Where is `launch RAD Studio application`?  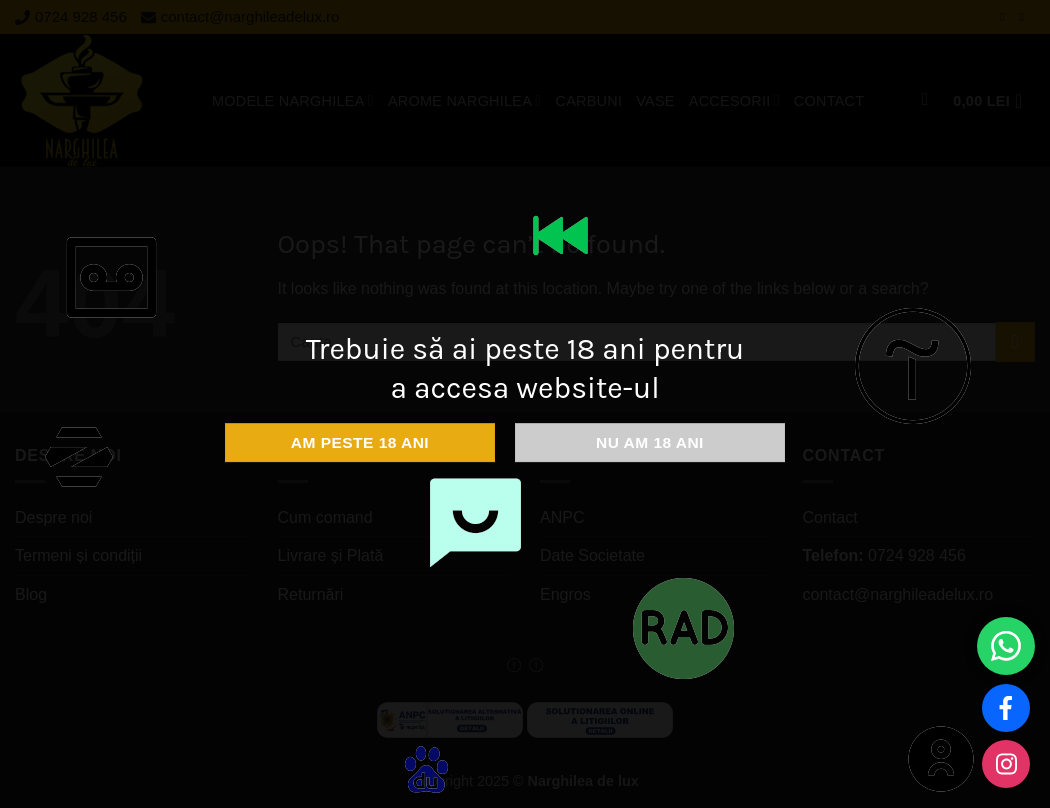 launch RAD Studio application is located at coordinates (683, 628).